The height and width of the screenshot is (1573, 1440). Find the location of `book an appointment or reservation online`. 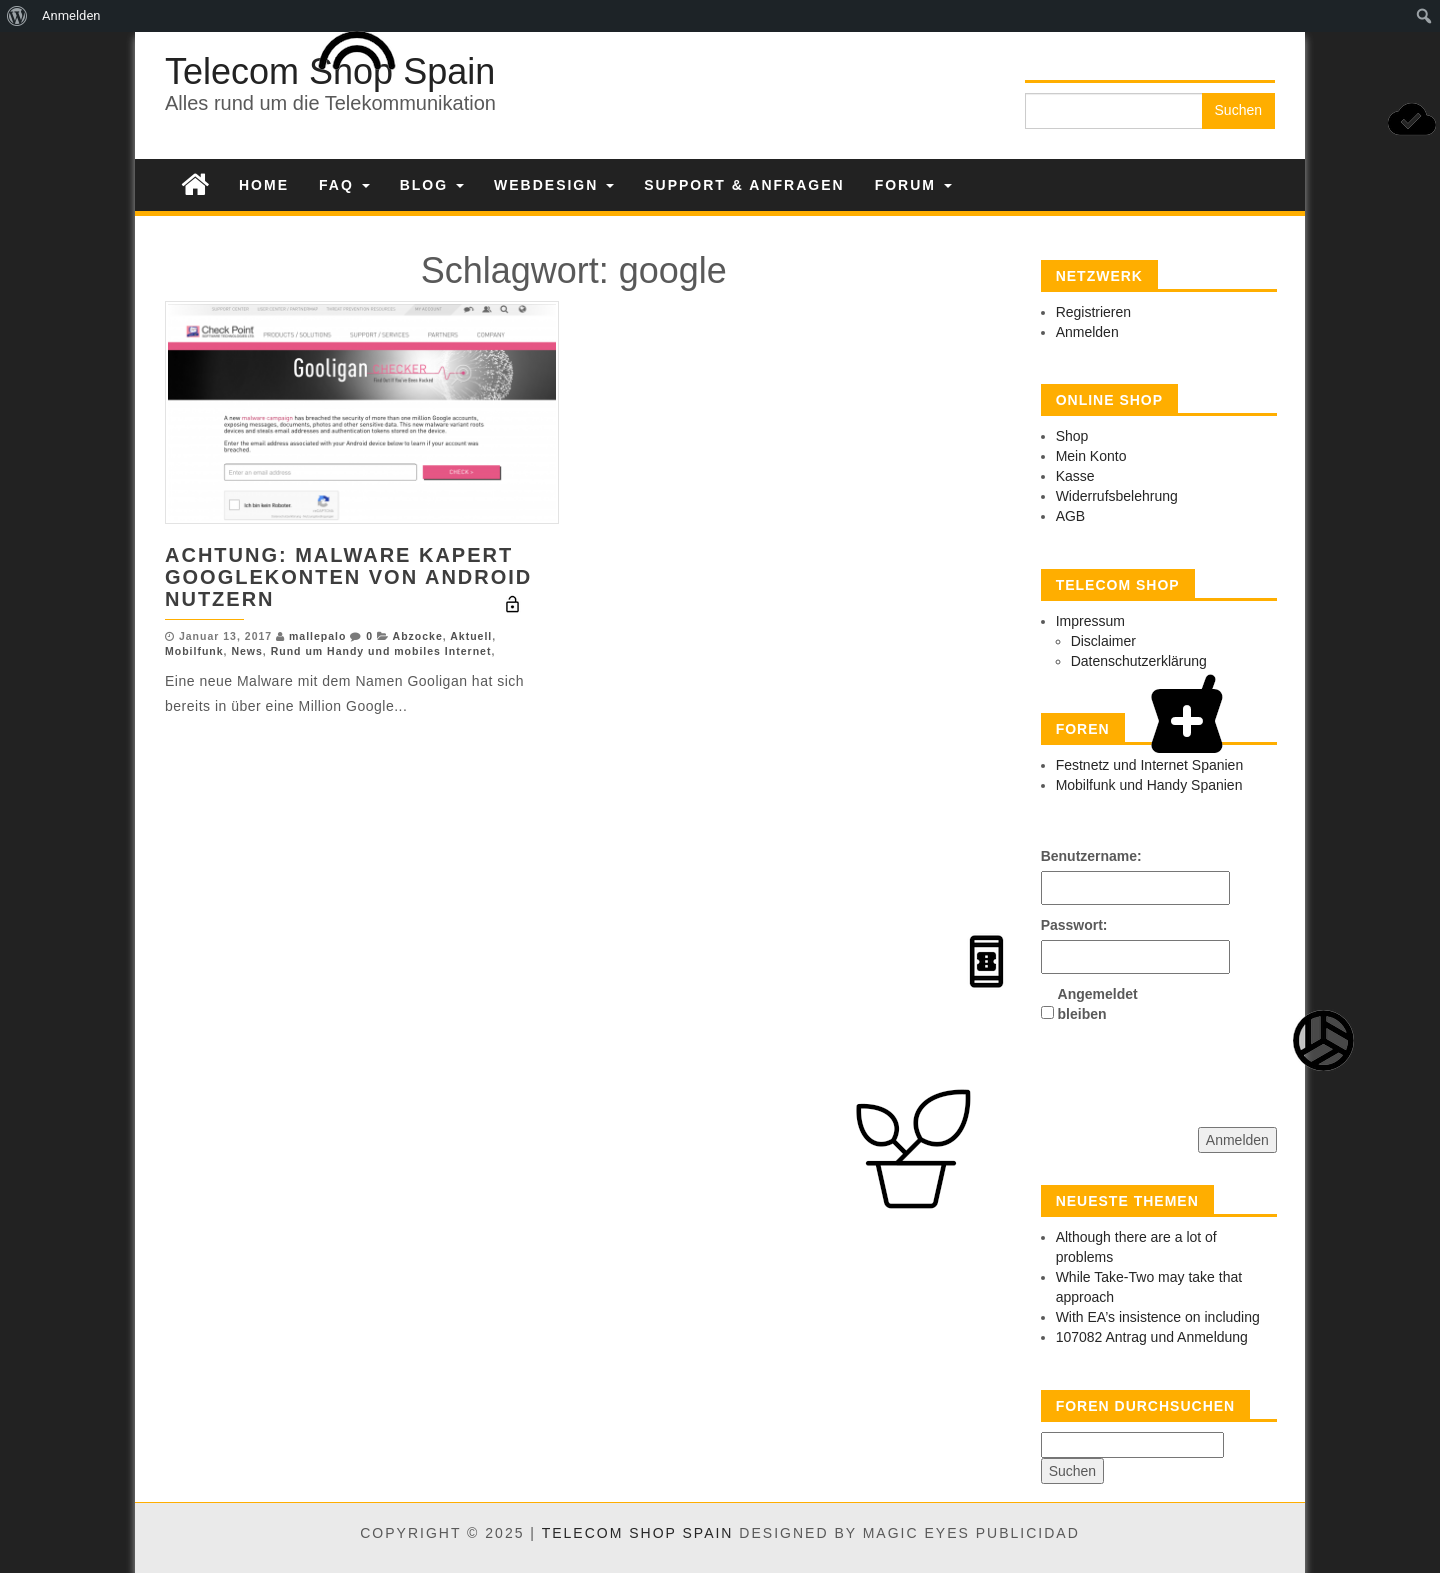

book an appointment or reservation online is located at coordinates (986, 961).